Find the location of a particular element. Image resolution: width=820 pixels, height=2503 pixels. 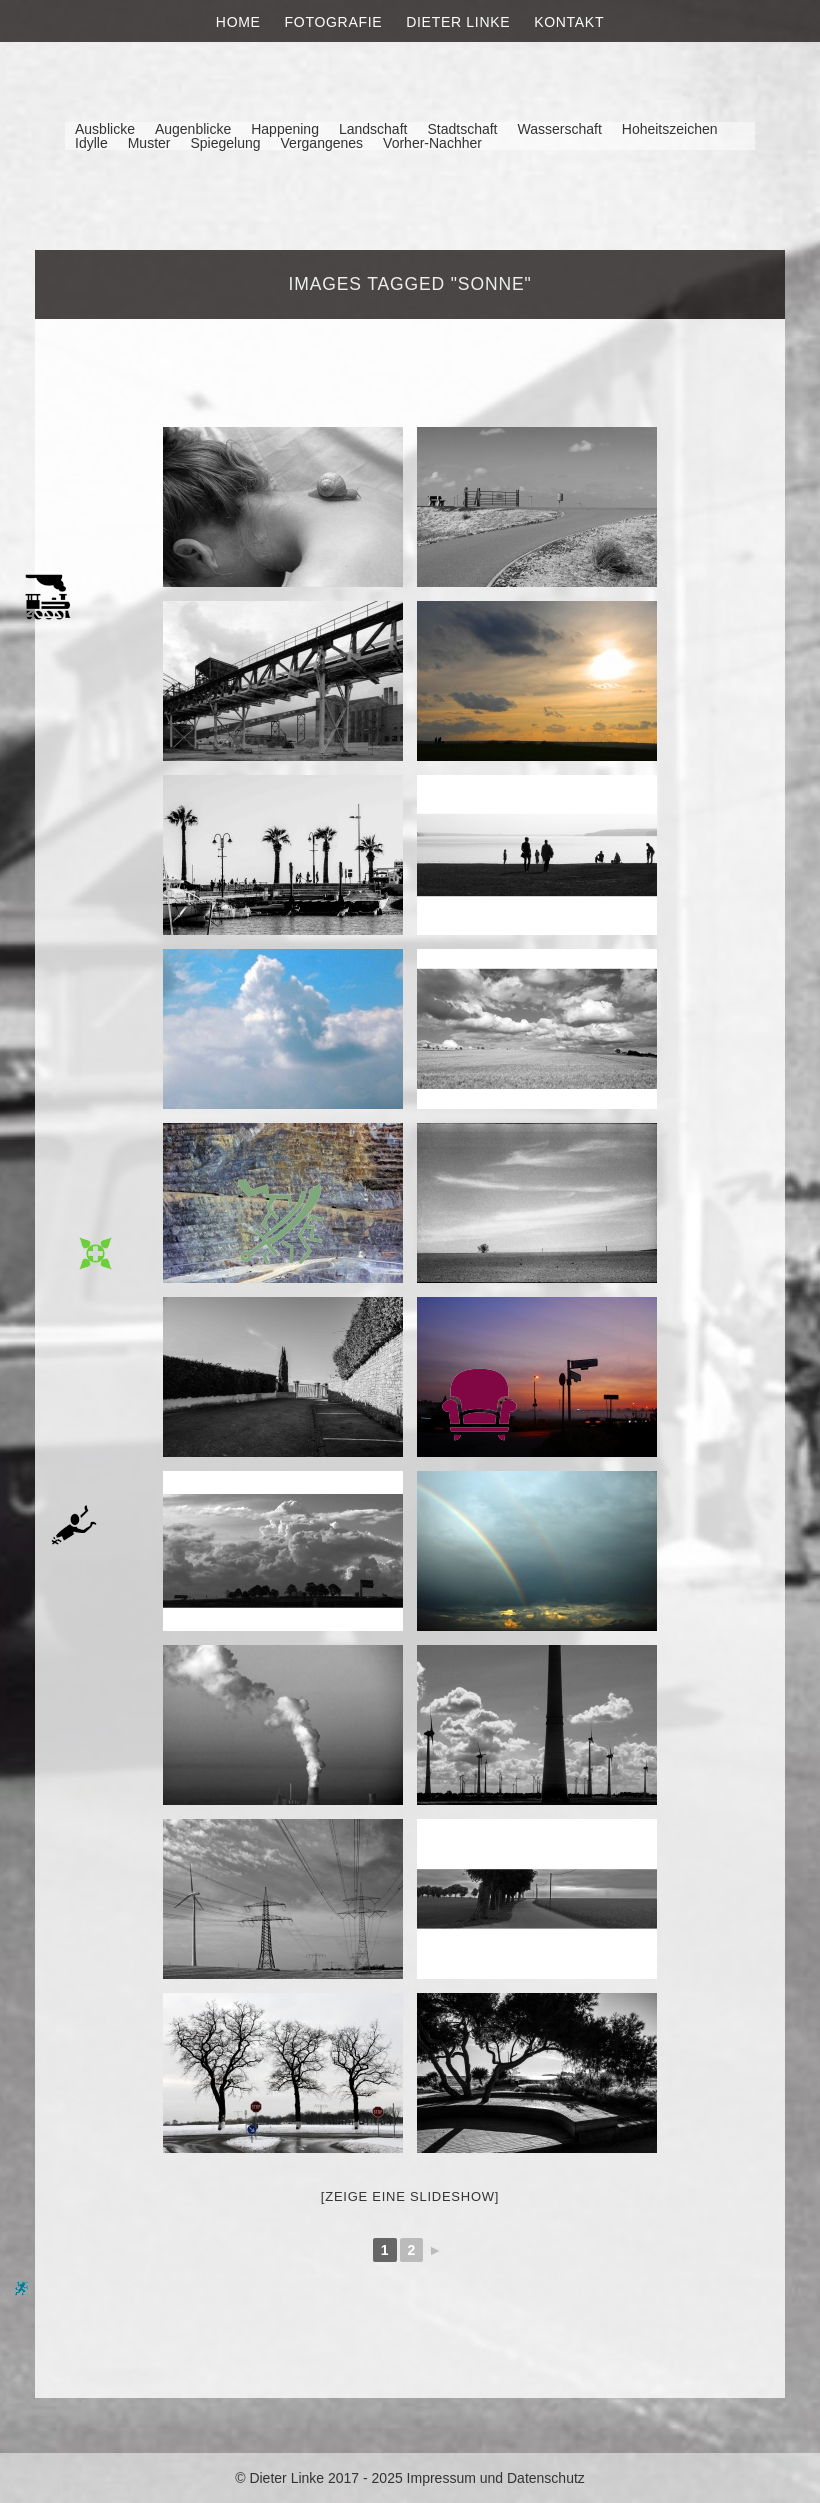

select werewolf character or role is located at coordinates (22, 2288).